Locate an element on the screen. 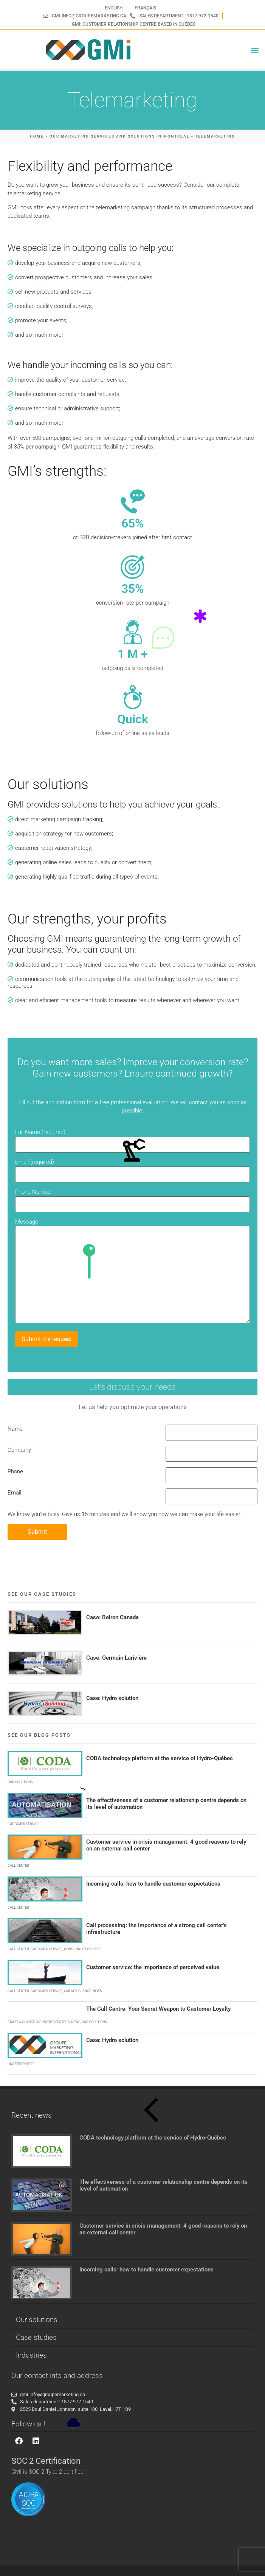 The image size is (265, 2576). open chat or messaging is located at coordinates (163, 638).